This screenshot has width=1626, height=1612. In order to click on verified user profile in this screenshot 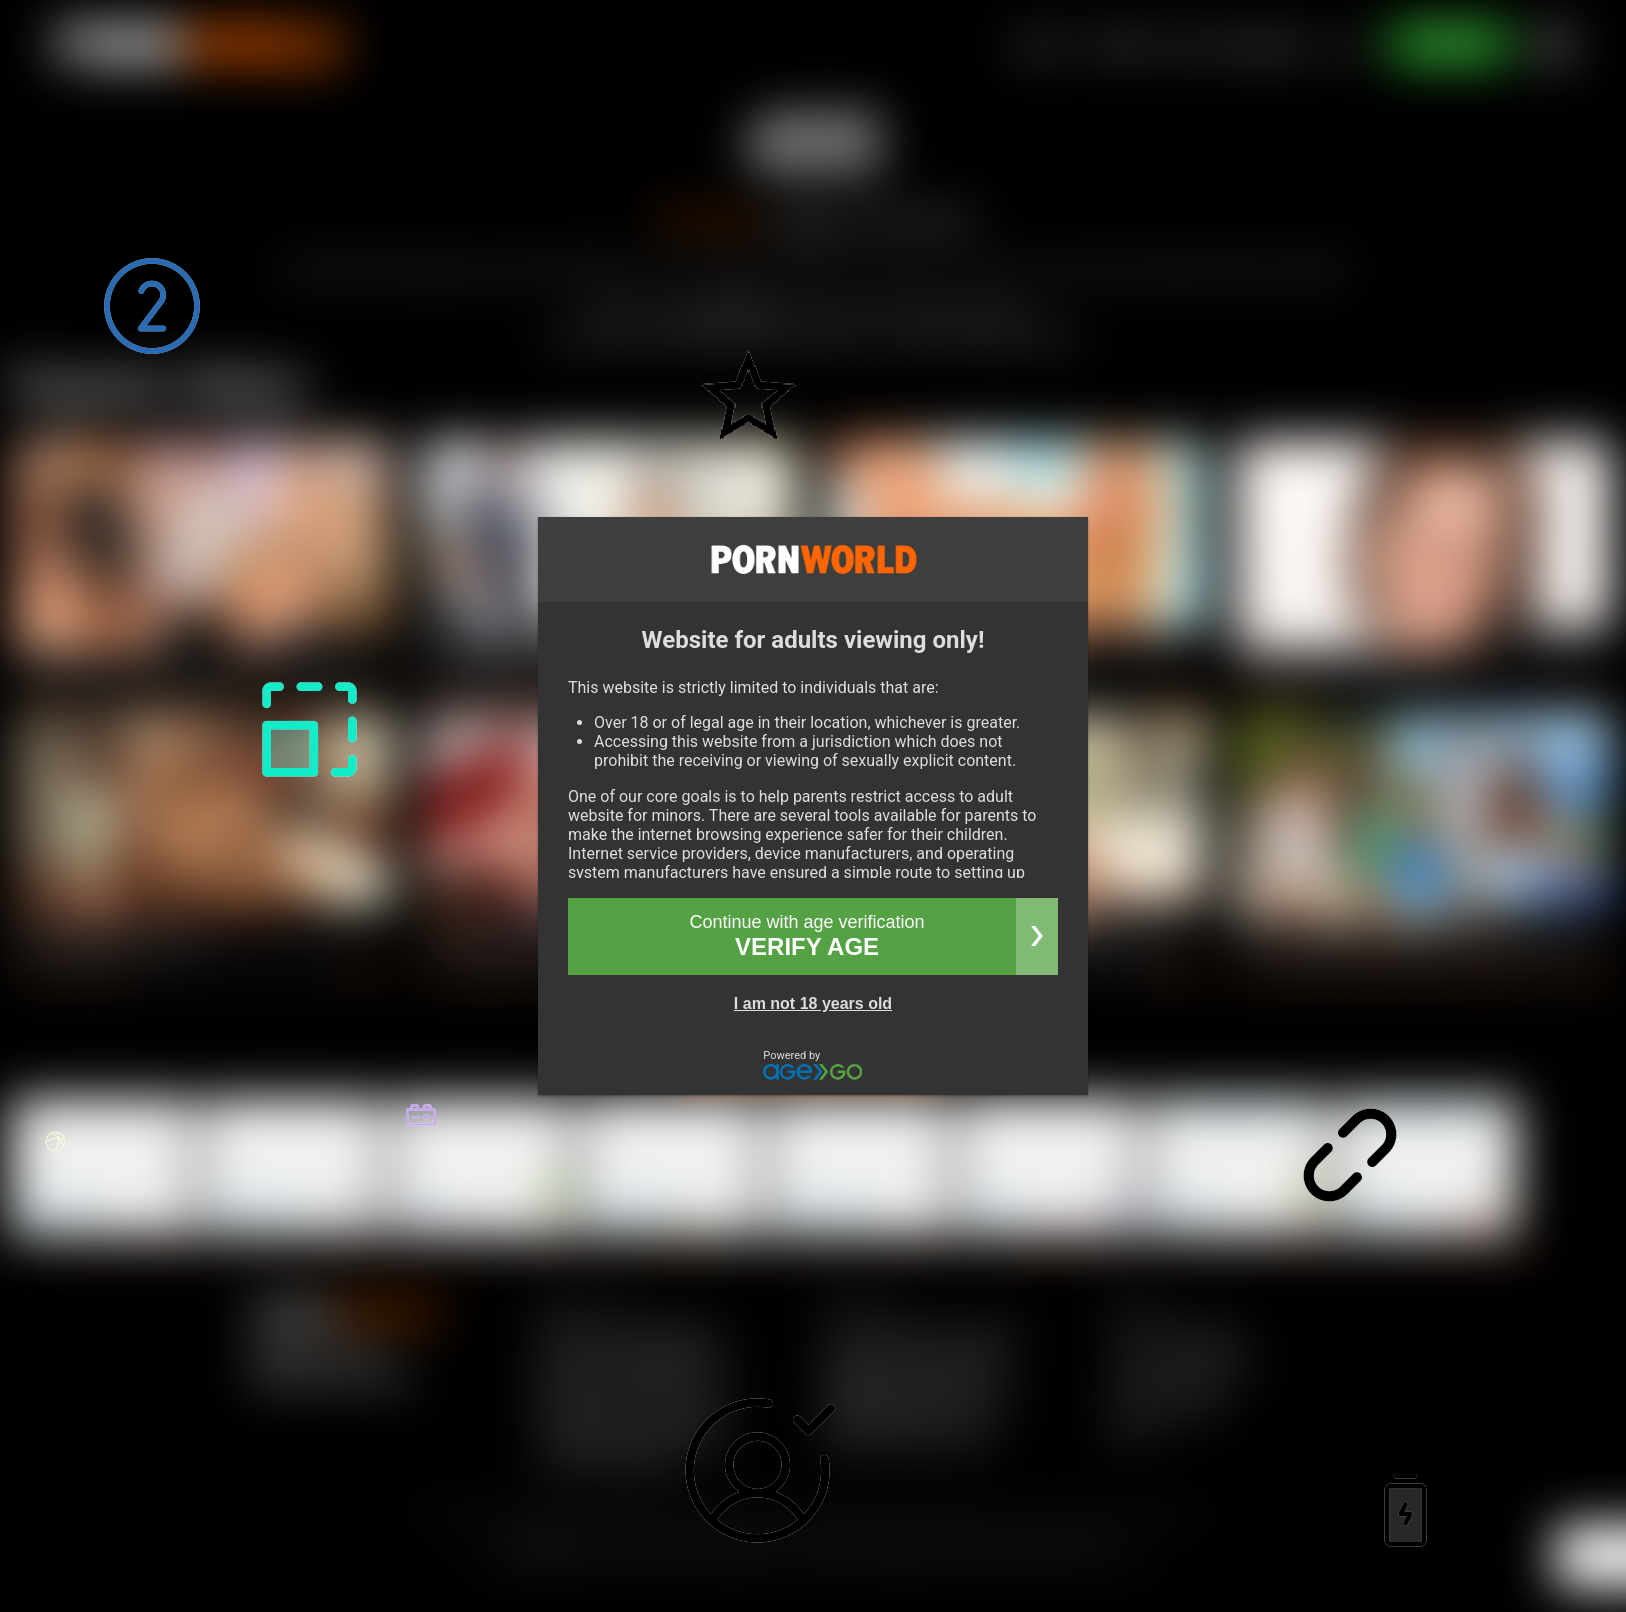, I will do `click(757, 1470)`.